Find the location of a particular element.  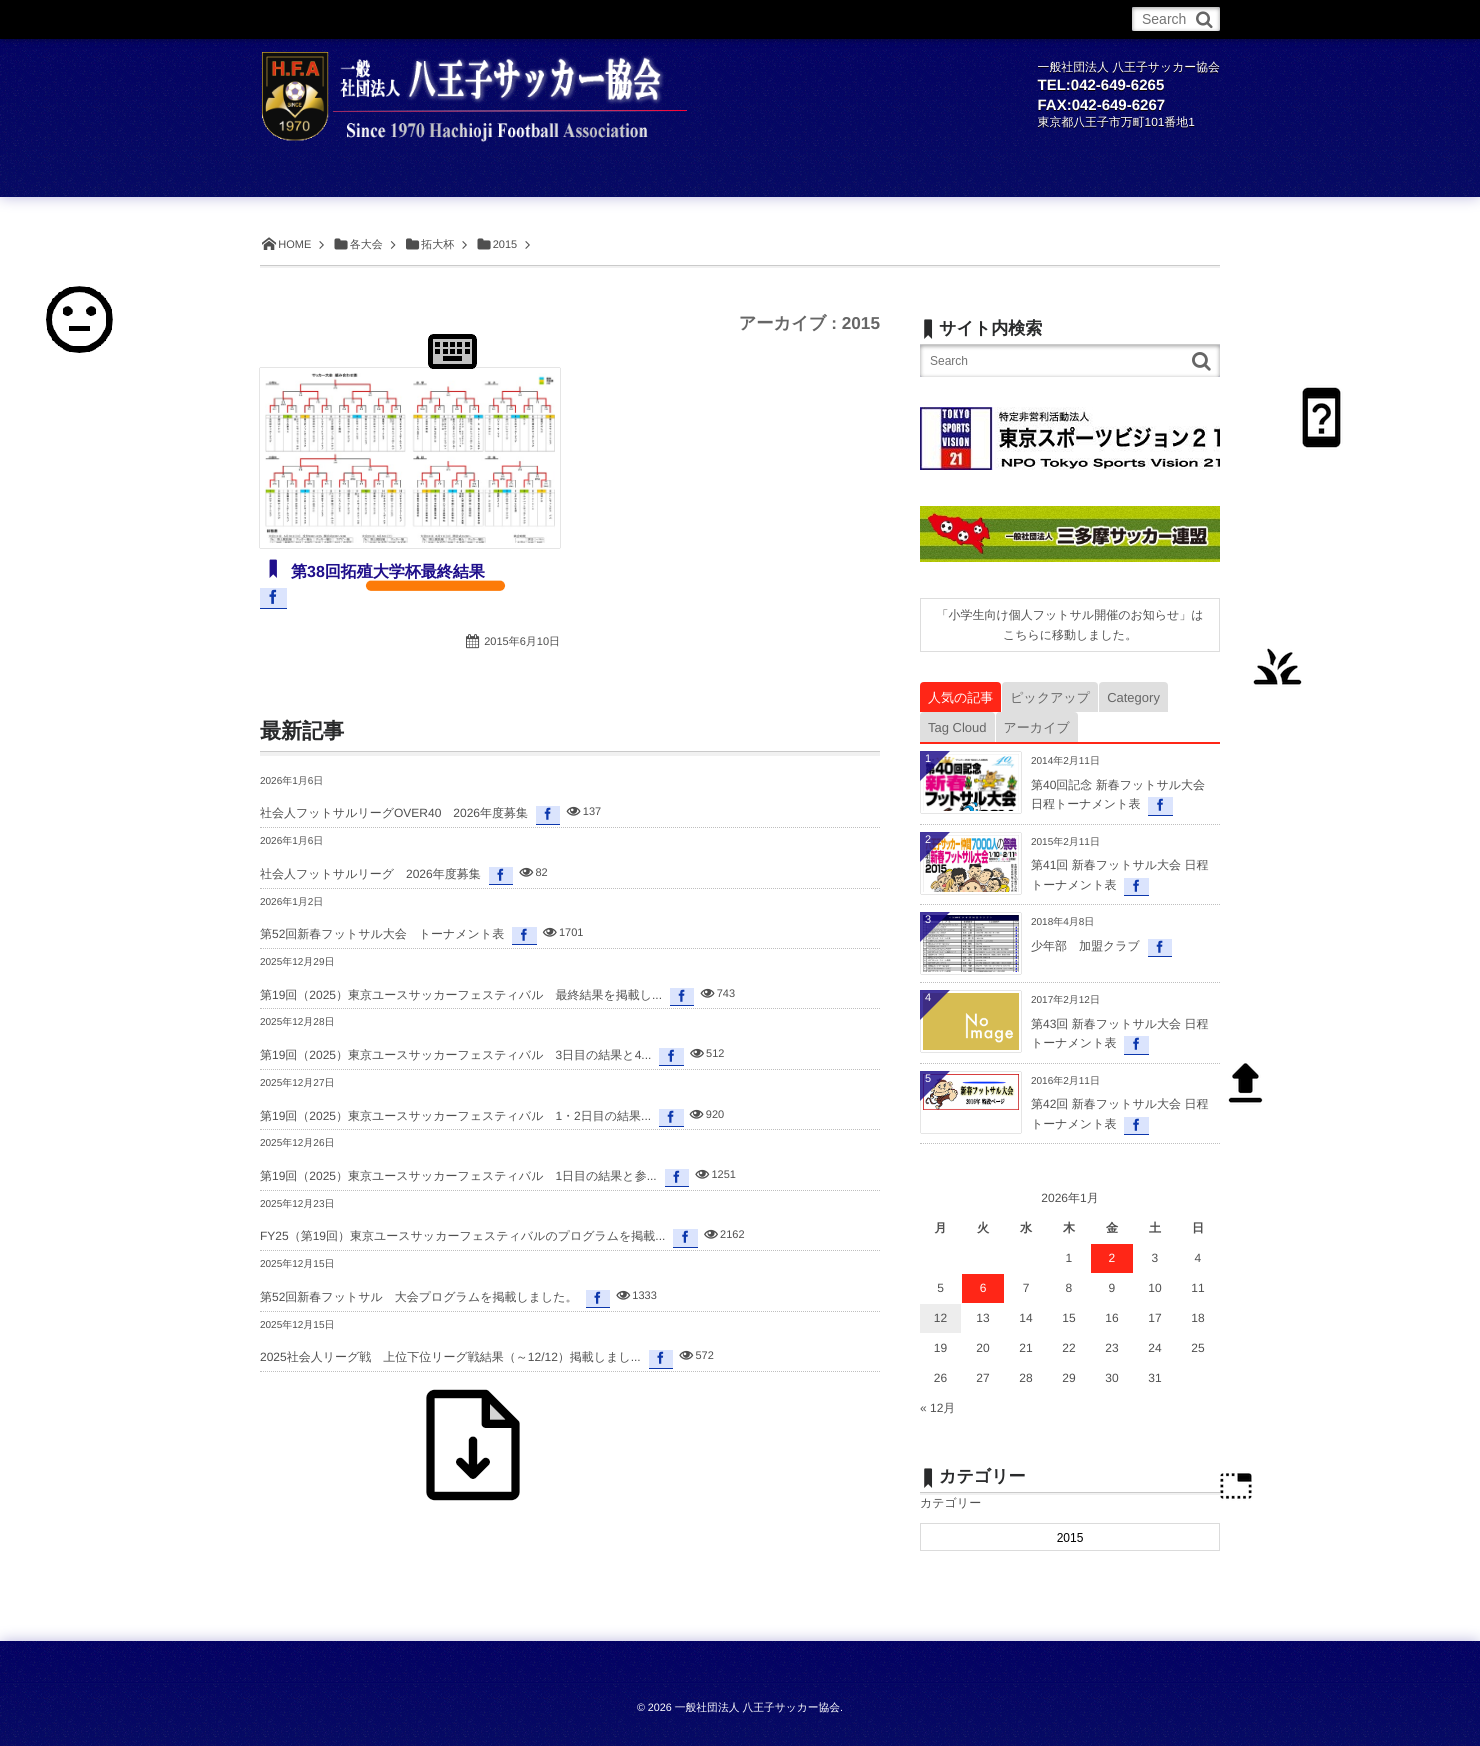

insert a horizontal divider line is located at coordinates (435, 580).